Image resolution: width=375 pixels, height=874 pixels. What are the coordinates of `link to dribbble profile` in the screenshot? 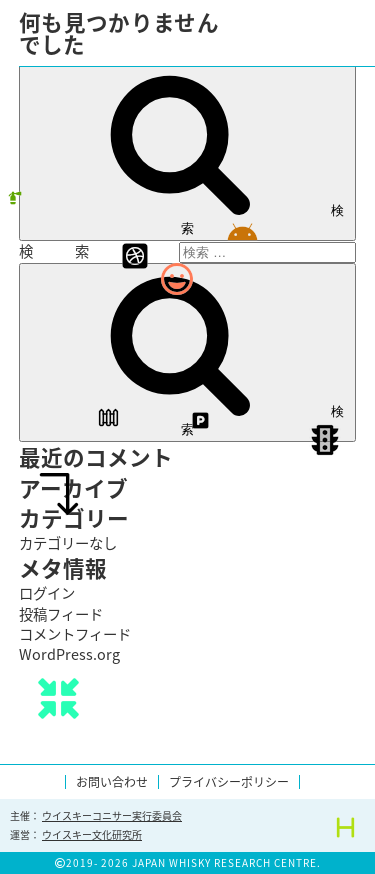 It's located at (135, 256).